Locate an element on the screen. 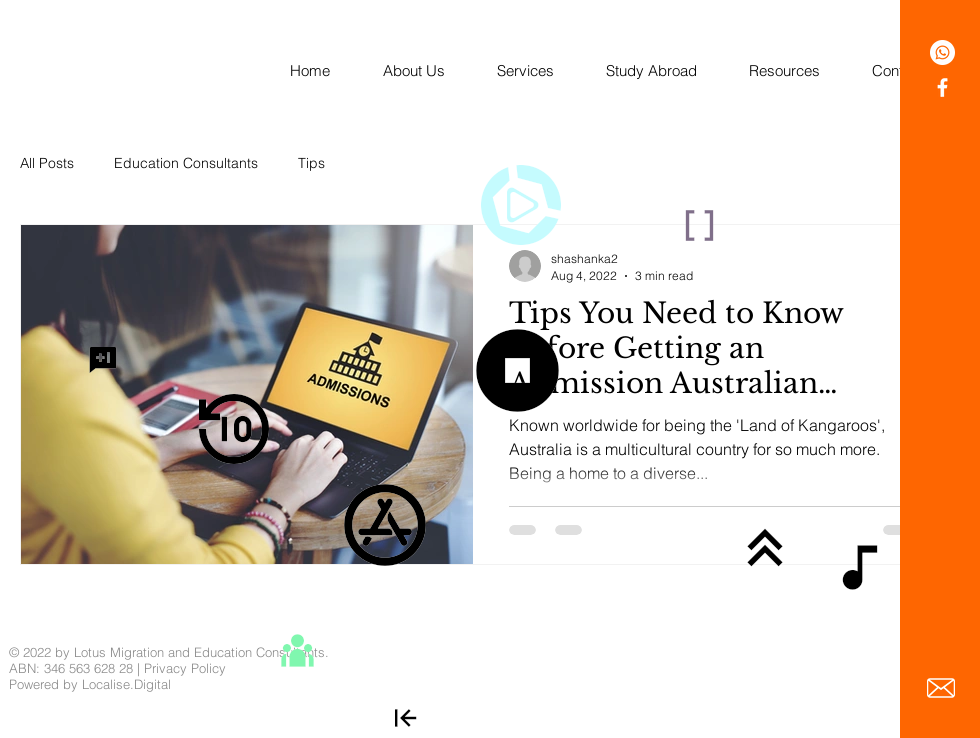  add a follow-up message to a conversation is located at coordinates (103, 359).